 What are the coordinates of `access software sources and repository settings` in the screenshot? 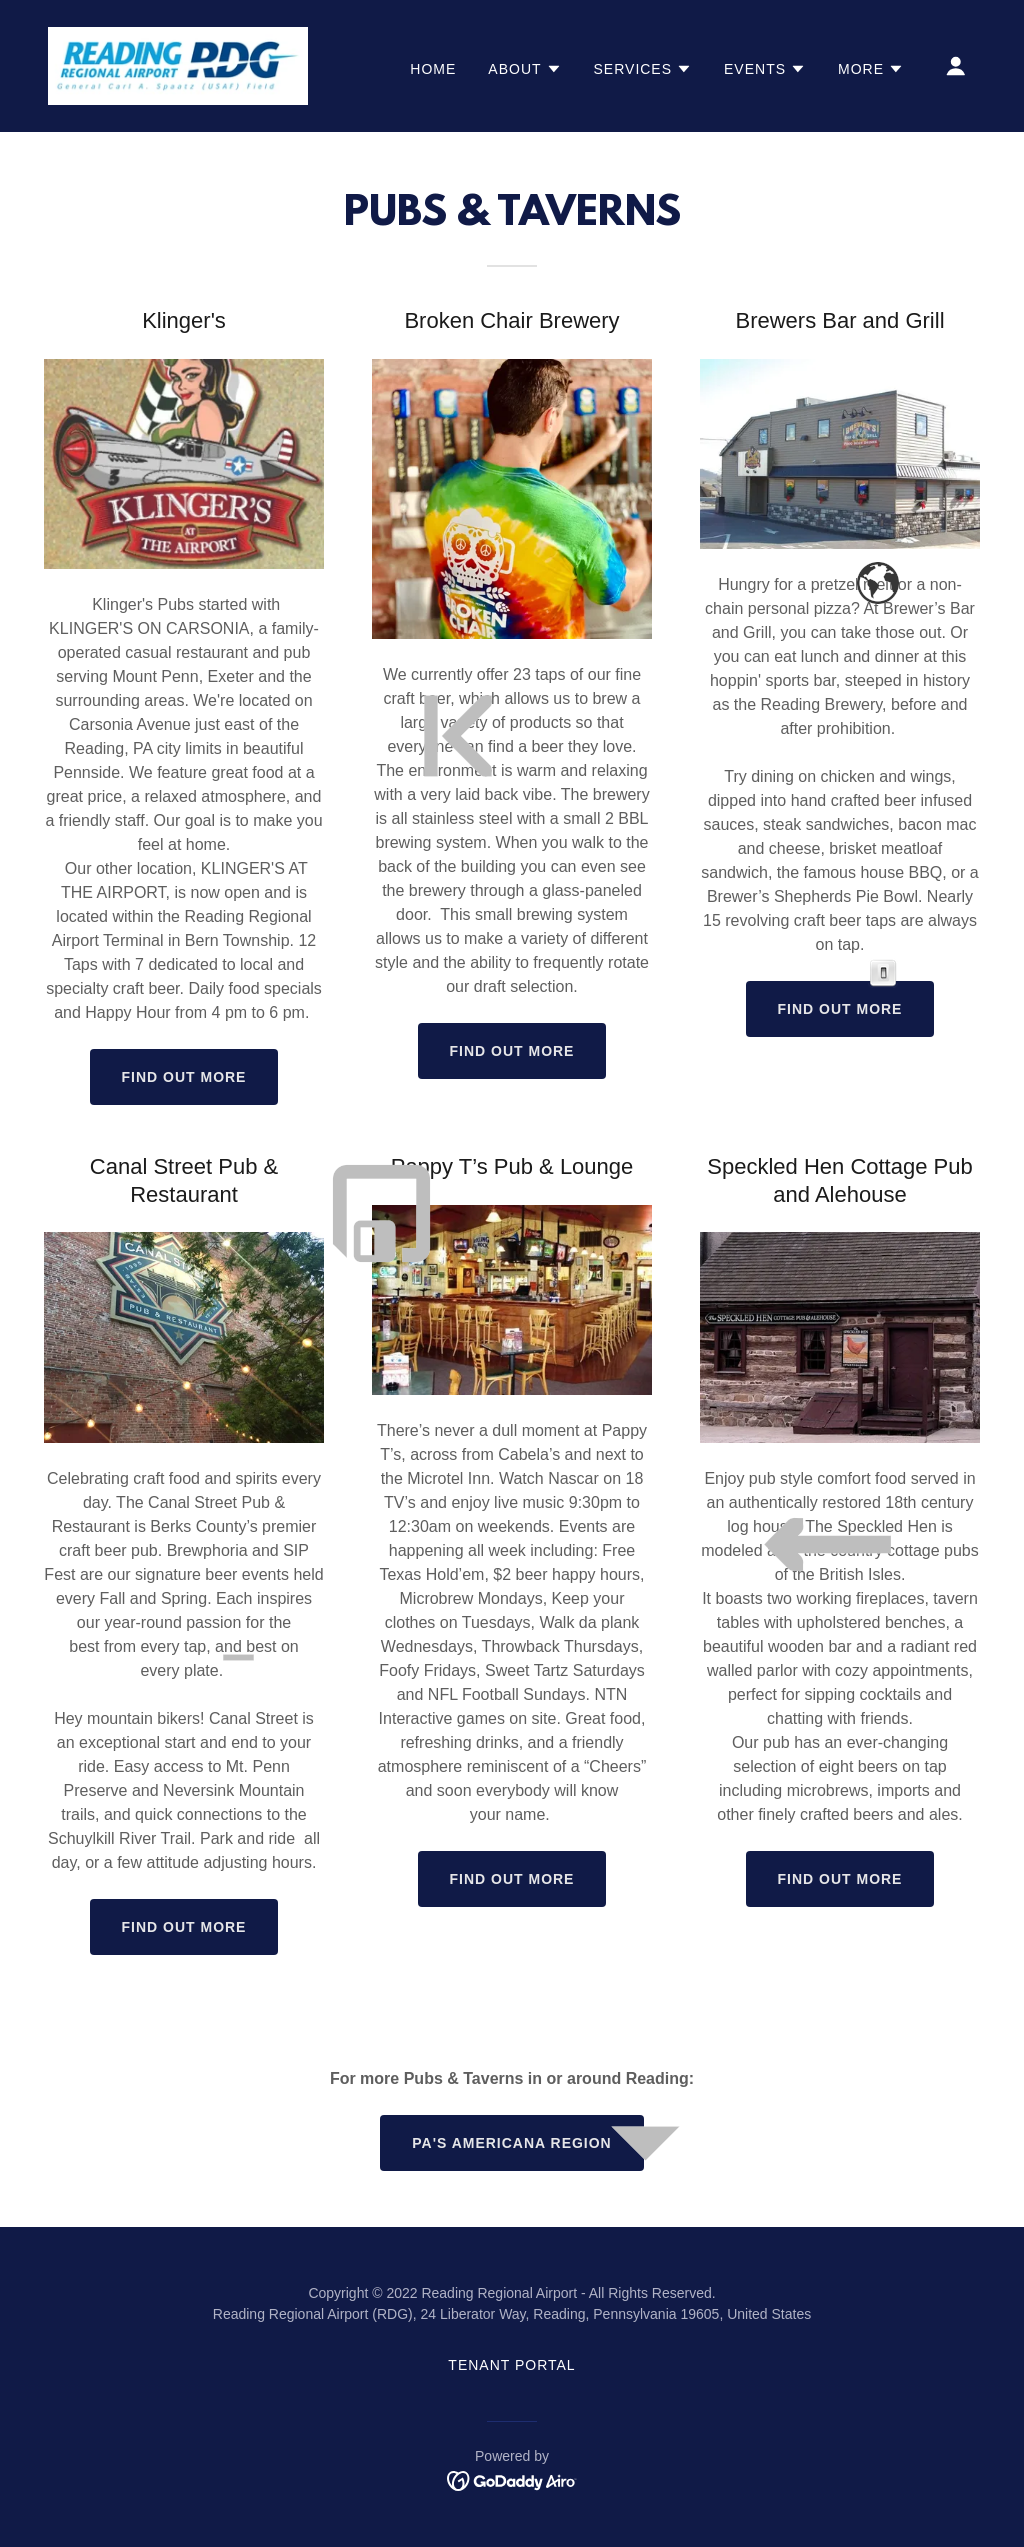 It's located at (878, 583).